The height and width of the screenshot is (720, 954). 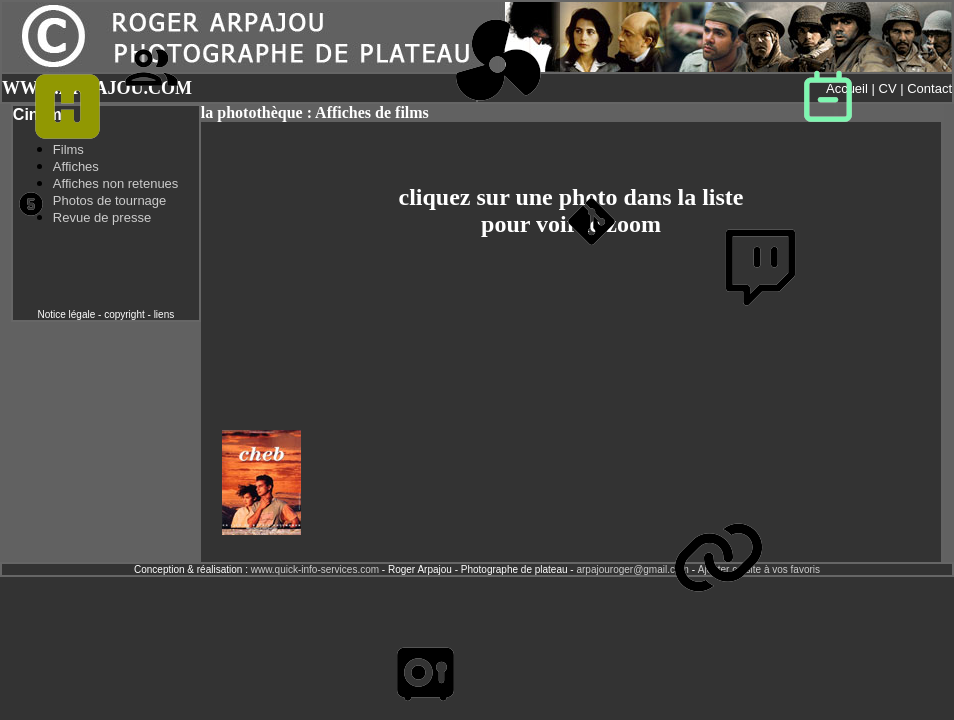 I want to click on adjust fan or ventilation settings, so click(x=497, y=64).